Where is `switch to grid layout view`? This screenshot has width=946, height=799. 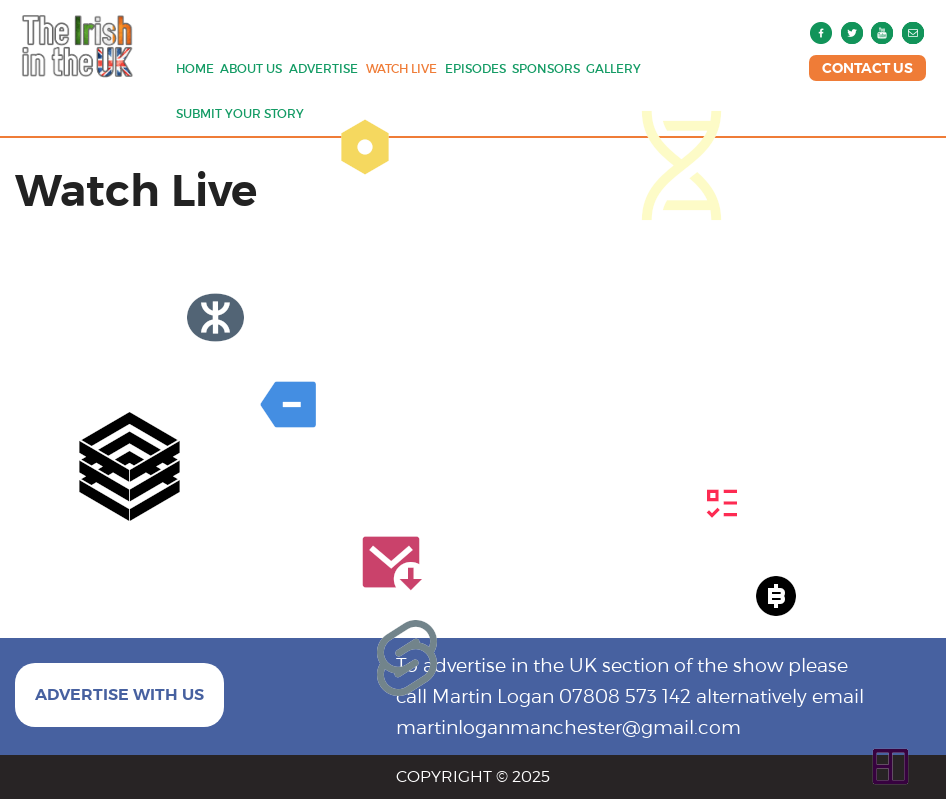
switch to grid layout view is located at coordinates (890, 766).